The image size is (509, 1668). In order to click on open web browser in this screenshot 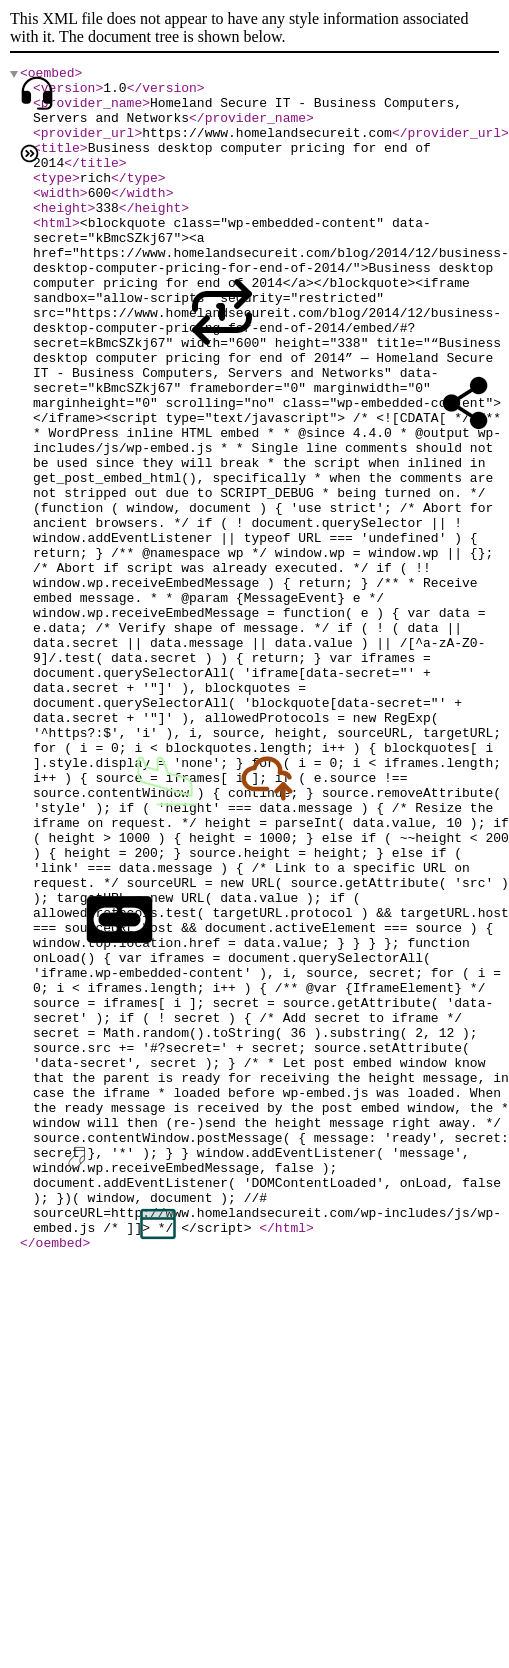, I will do `click(158, 1224)`.